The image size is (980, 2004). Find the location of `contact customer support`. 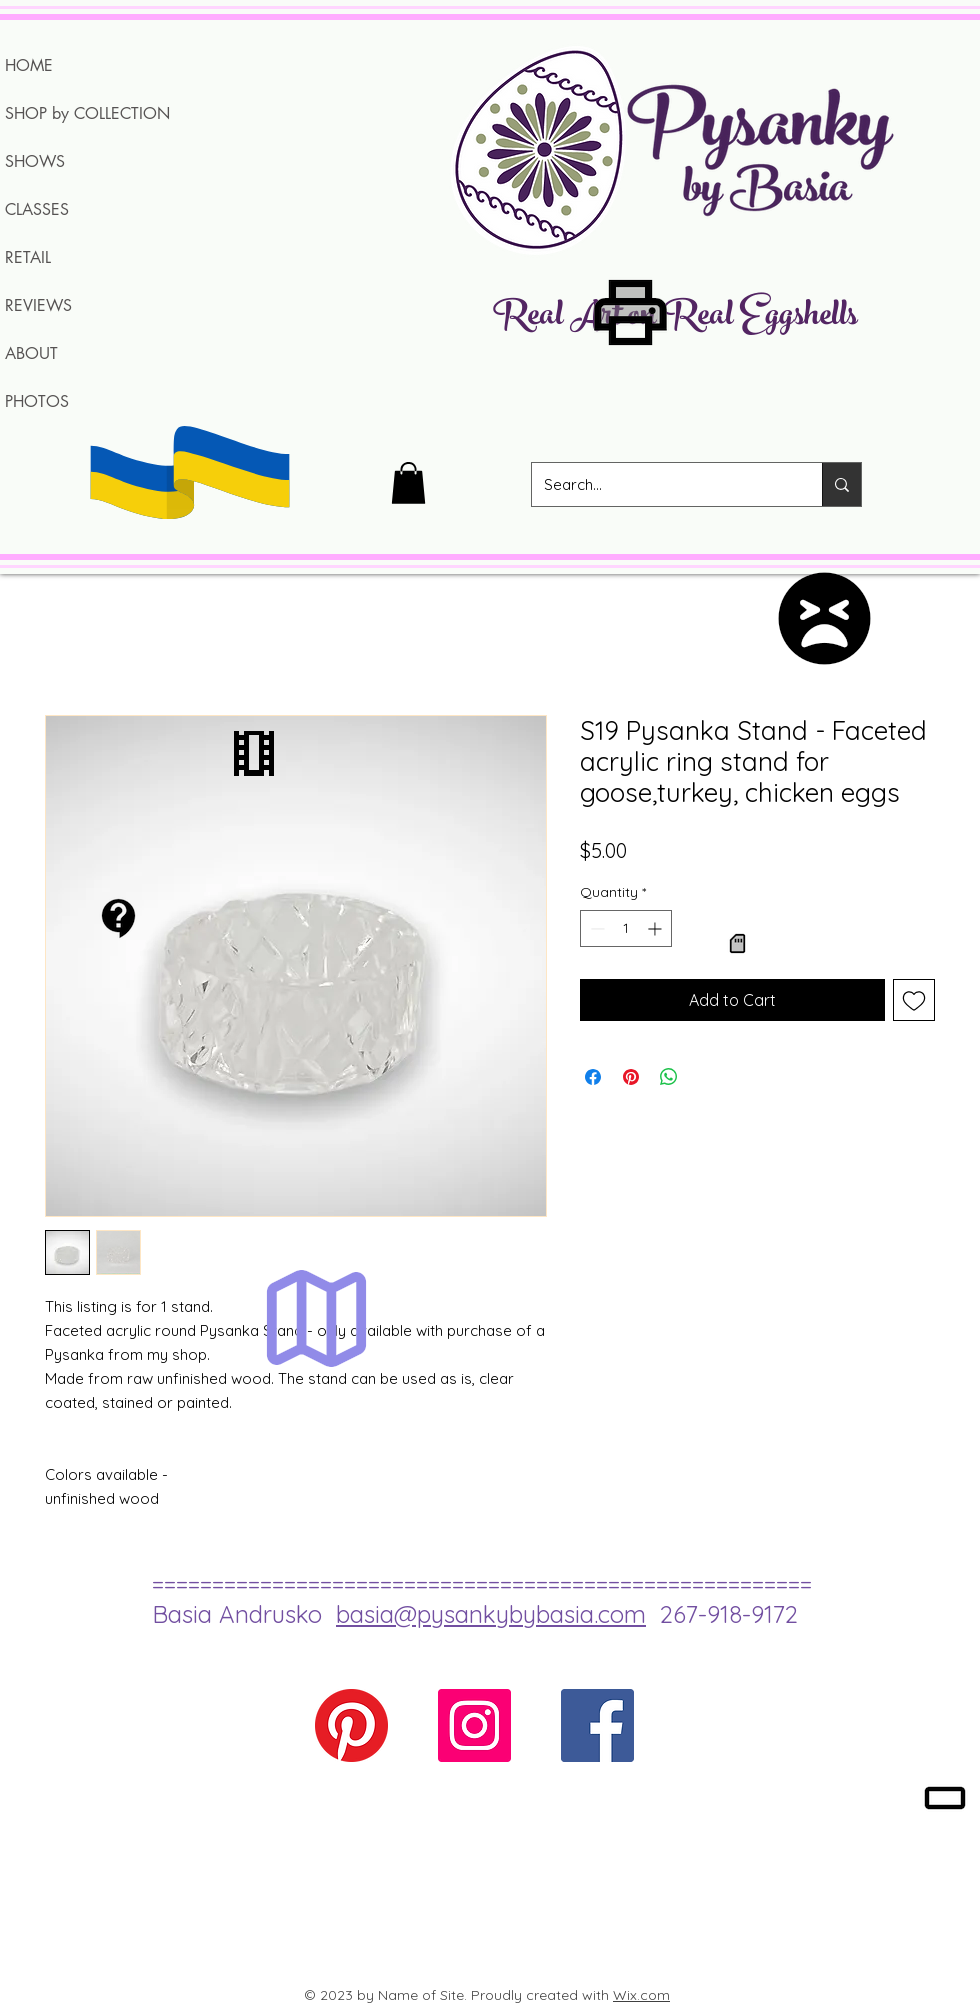

contact customer support is located at coordinates (119, 918).